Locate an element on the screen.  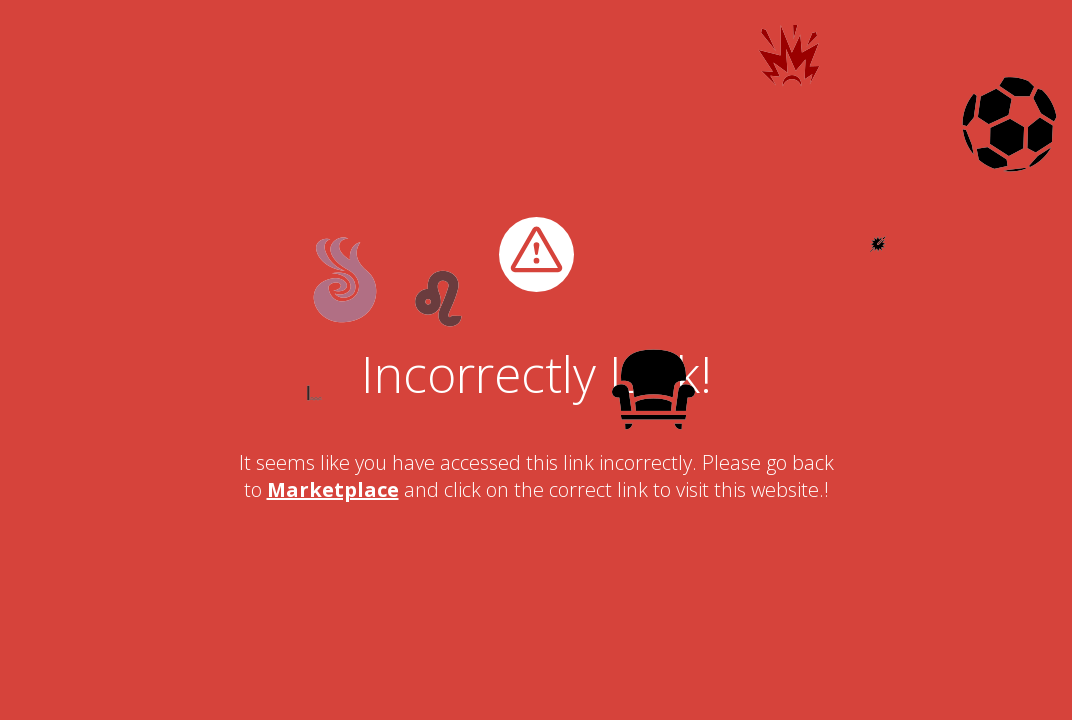
indicates a mine has been triggered or detonated is located at coordinates (789, 56).